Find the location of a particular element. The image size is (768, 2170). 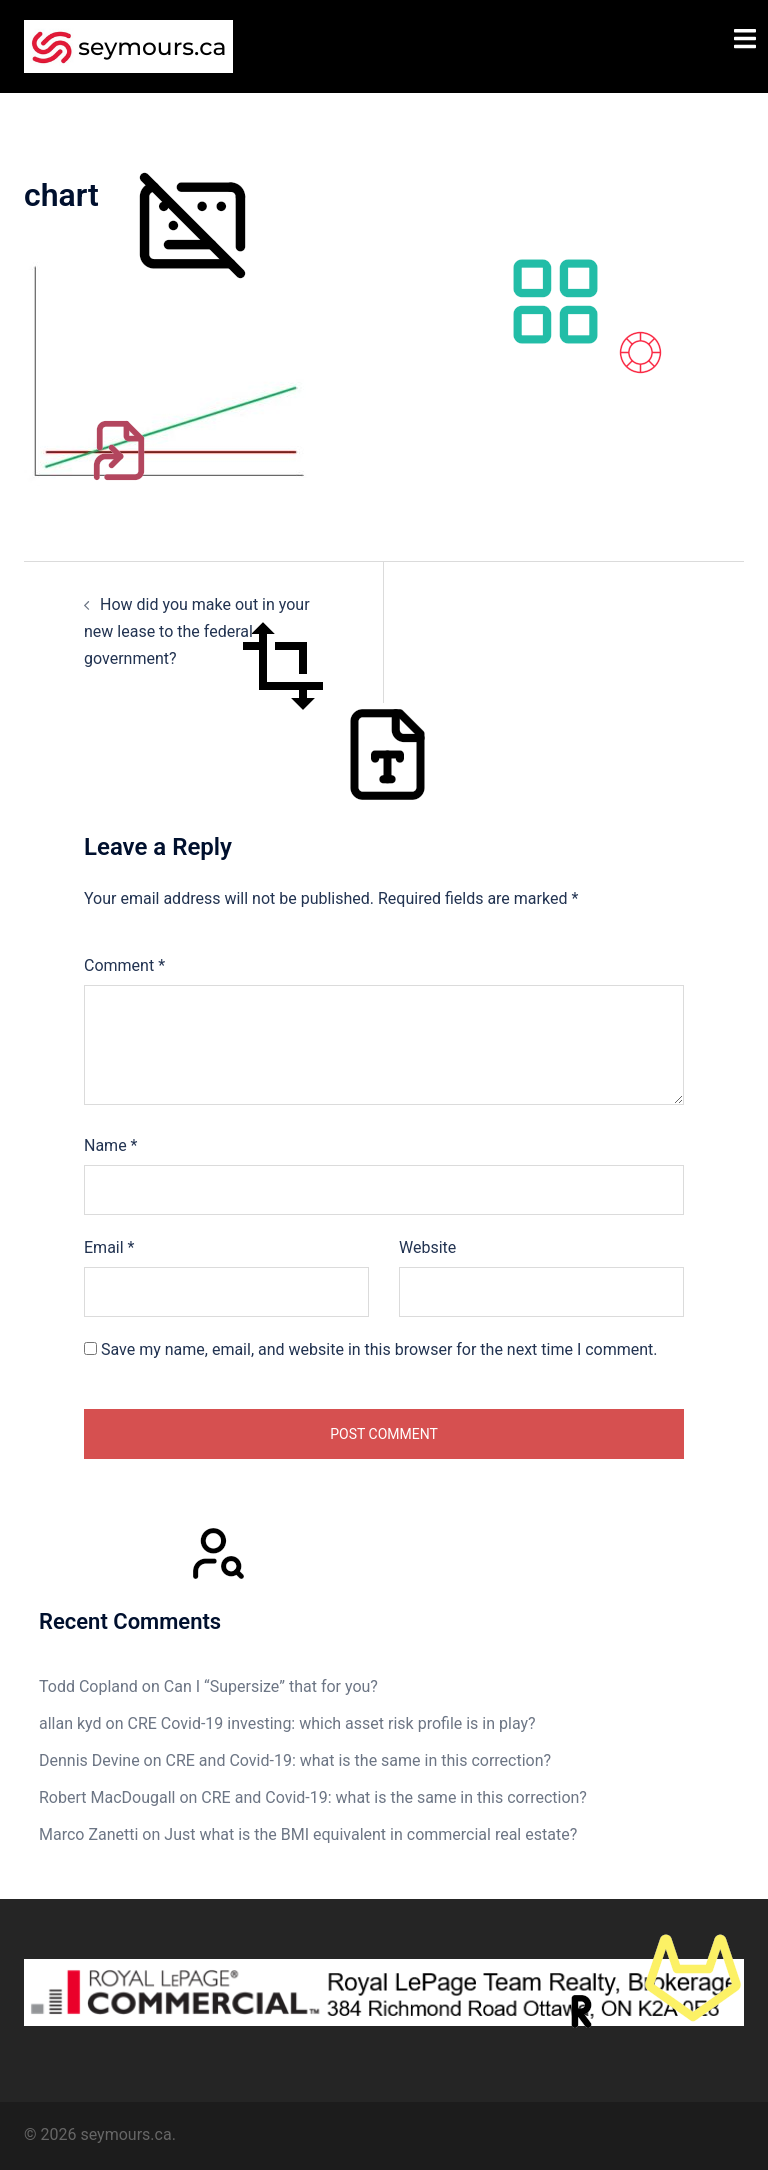

search for a user or contact is located at coordinates (218, 1553).